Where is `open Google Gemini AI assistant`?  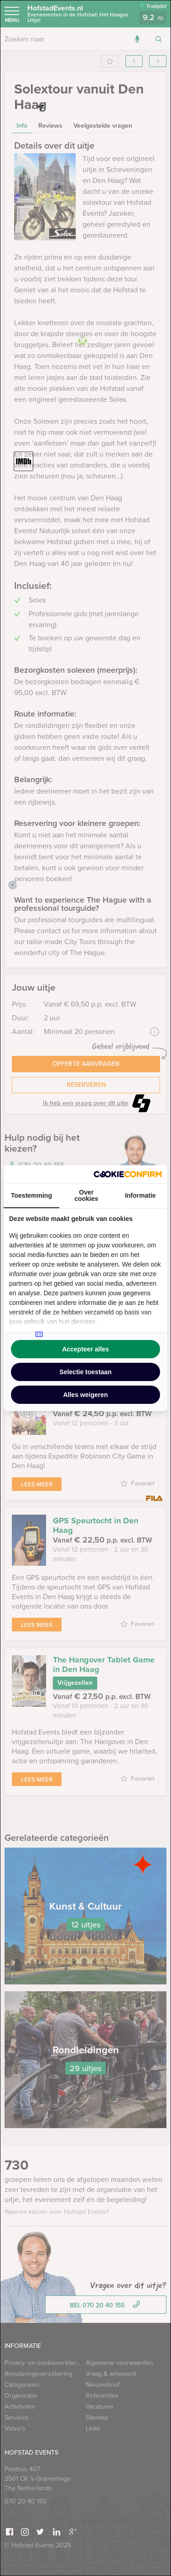
open Google Gemini AI assistant is located at coordinates (143, 1864).